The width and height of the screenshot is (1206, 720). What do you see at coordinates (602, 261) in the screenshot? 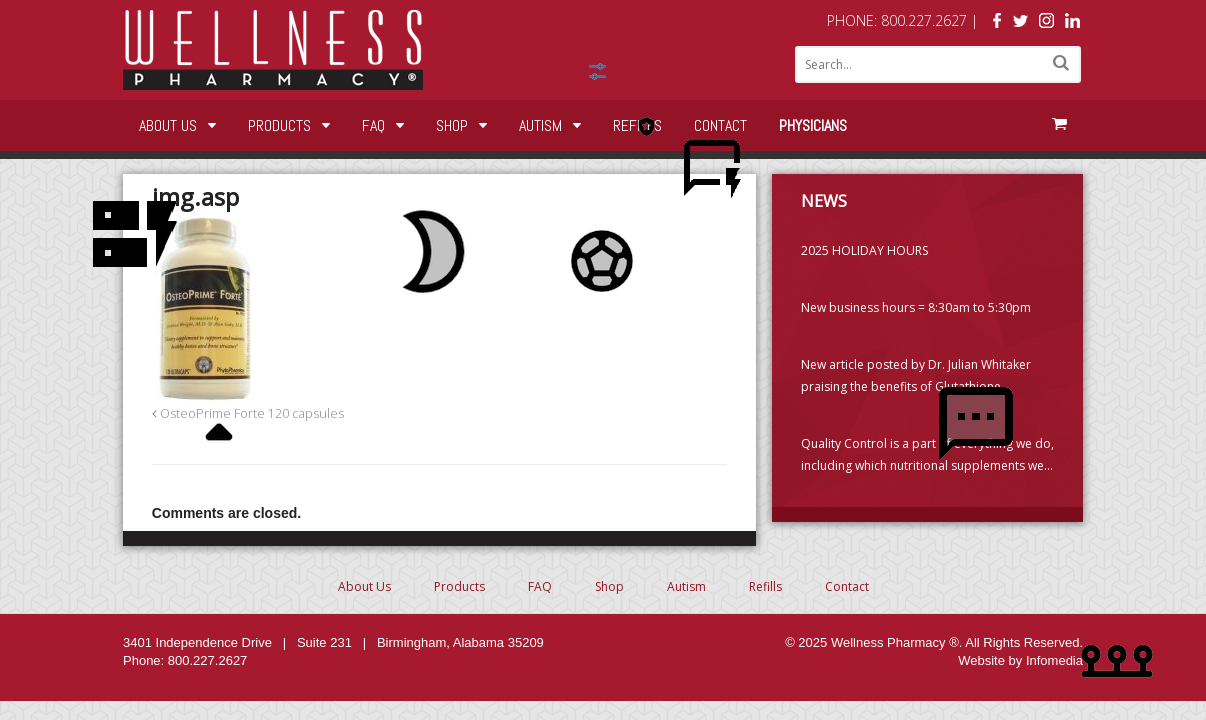
I see `access soccer or football content` at bounding box center [602, 261].